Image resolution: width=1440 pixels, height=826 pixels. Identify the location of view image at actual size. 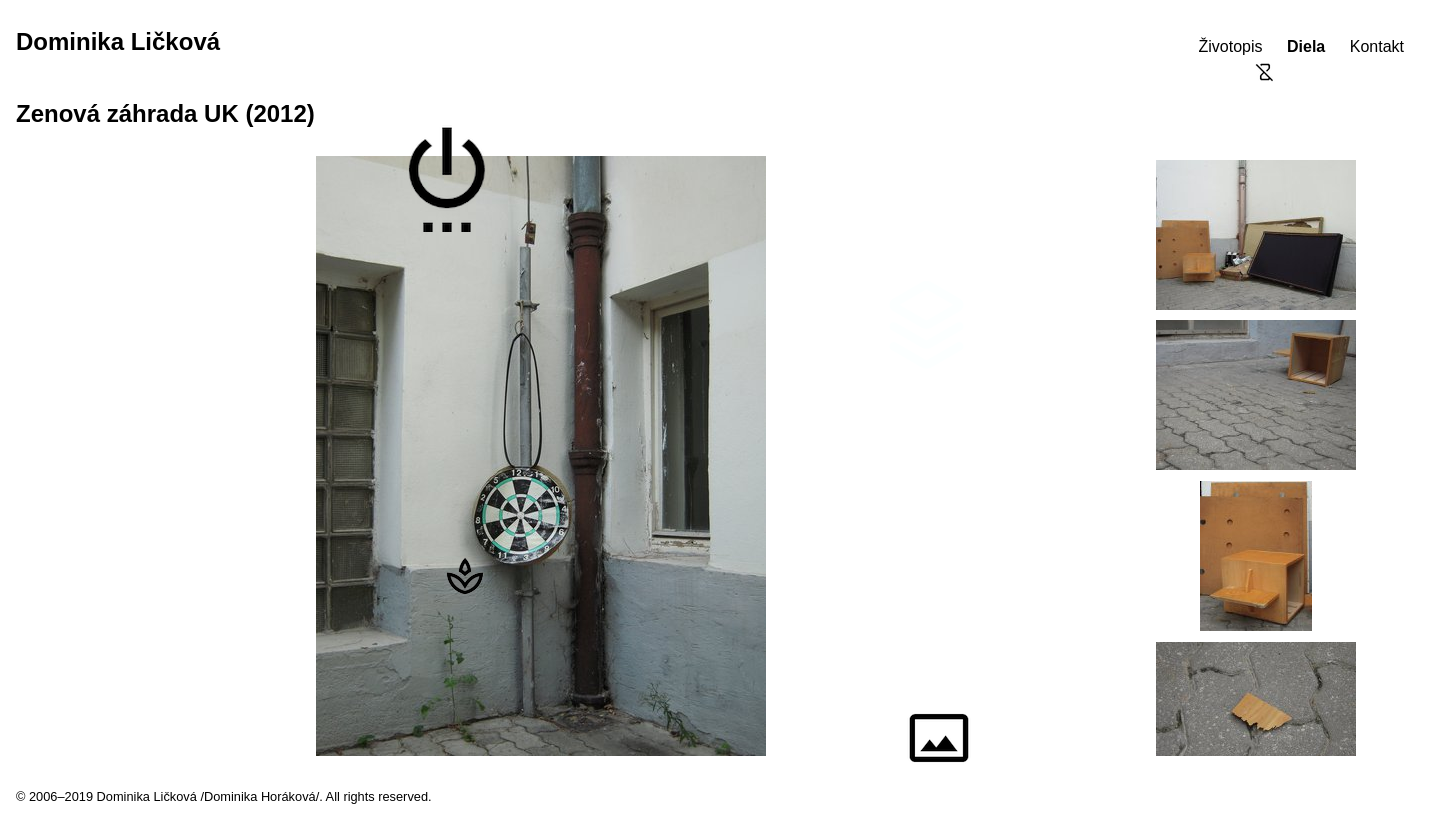
(939, 738).